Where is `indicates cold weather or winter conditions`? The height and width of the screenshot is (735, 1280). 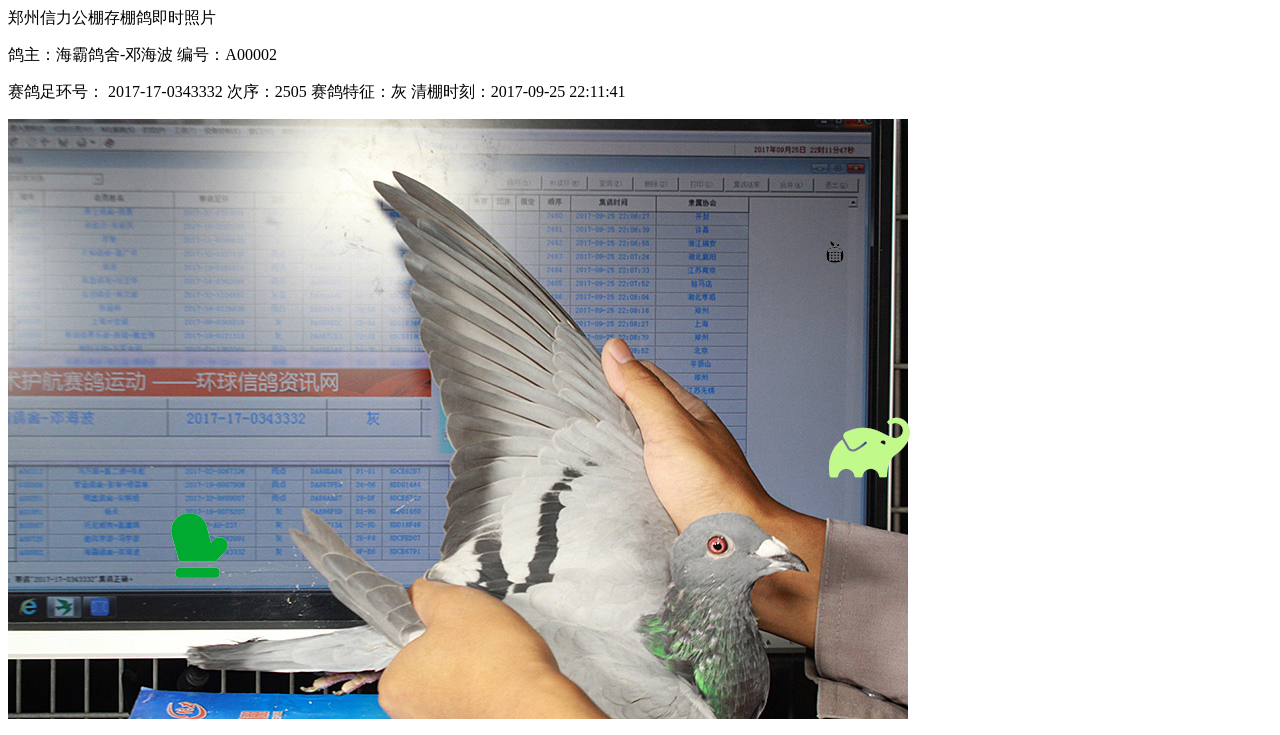
indicates cold weather or winter conditions is located at coordinates (199, 545).